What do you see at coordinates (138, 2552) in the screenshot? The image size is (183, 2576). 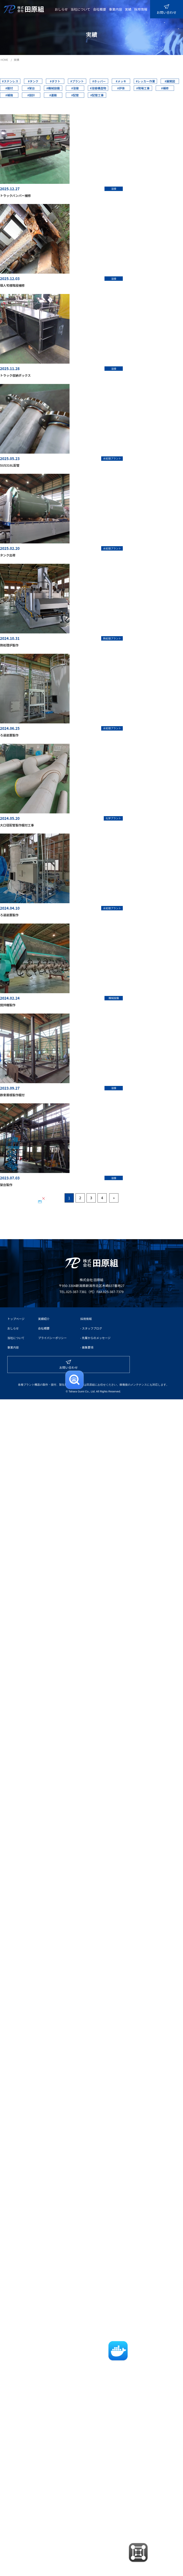 I see `open gnome boxes virtual machine manager` at bounding box center [138, 2552].